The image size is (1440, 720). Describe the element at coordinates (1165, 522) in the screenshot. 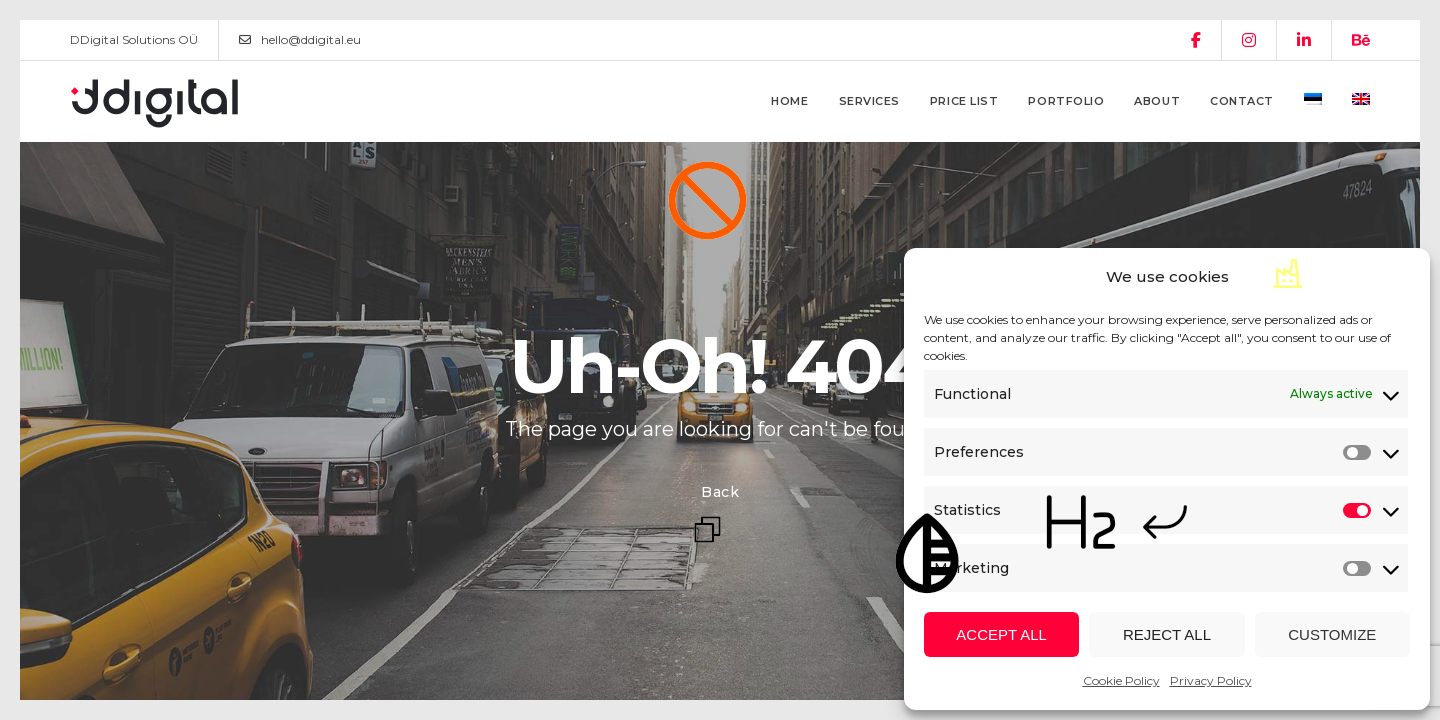

I see `reply to a message` at that location.